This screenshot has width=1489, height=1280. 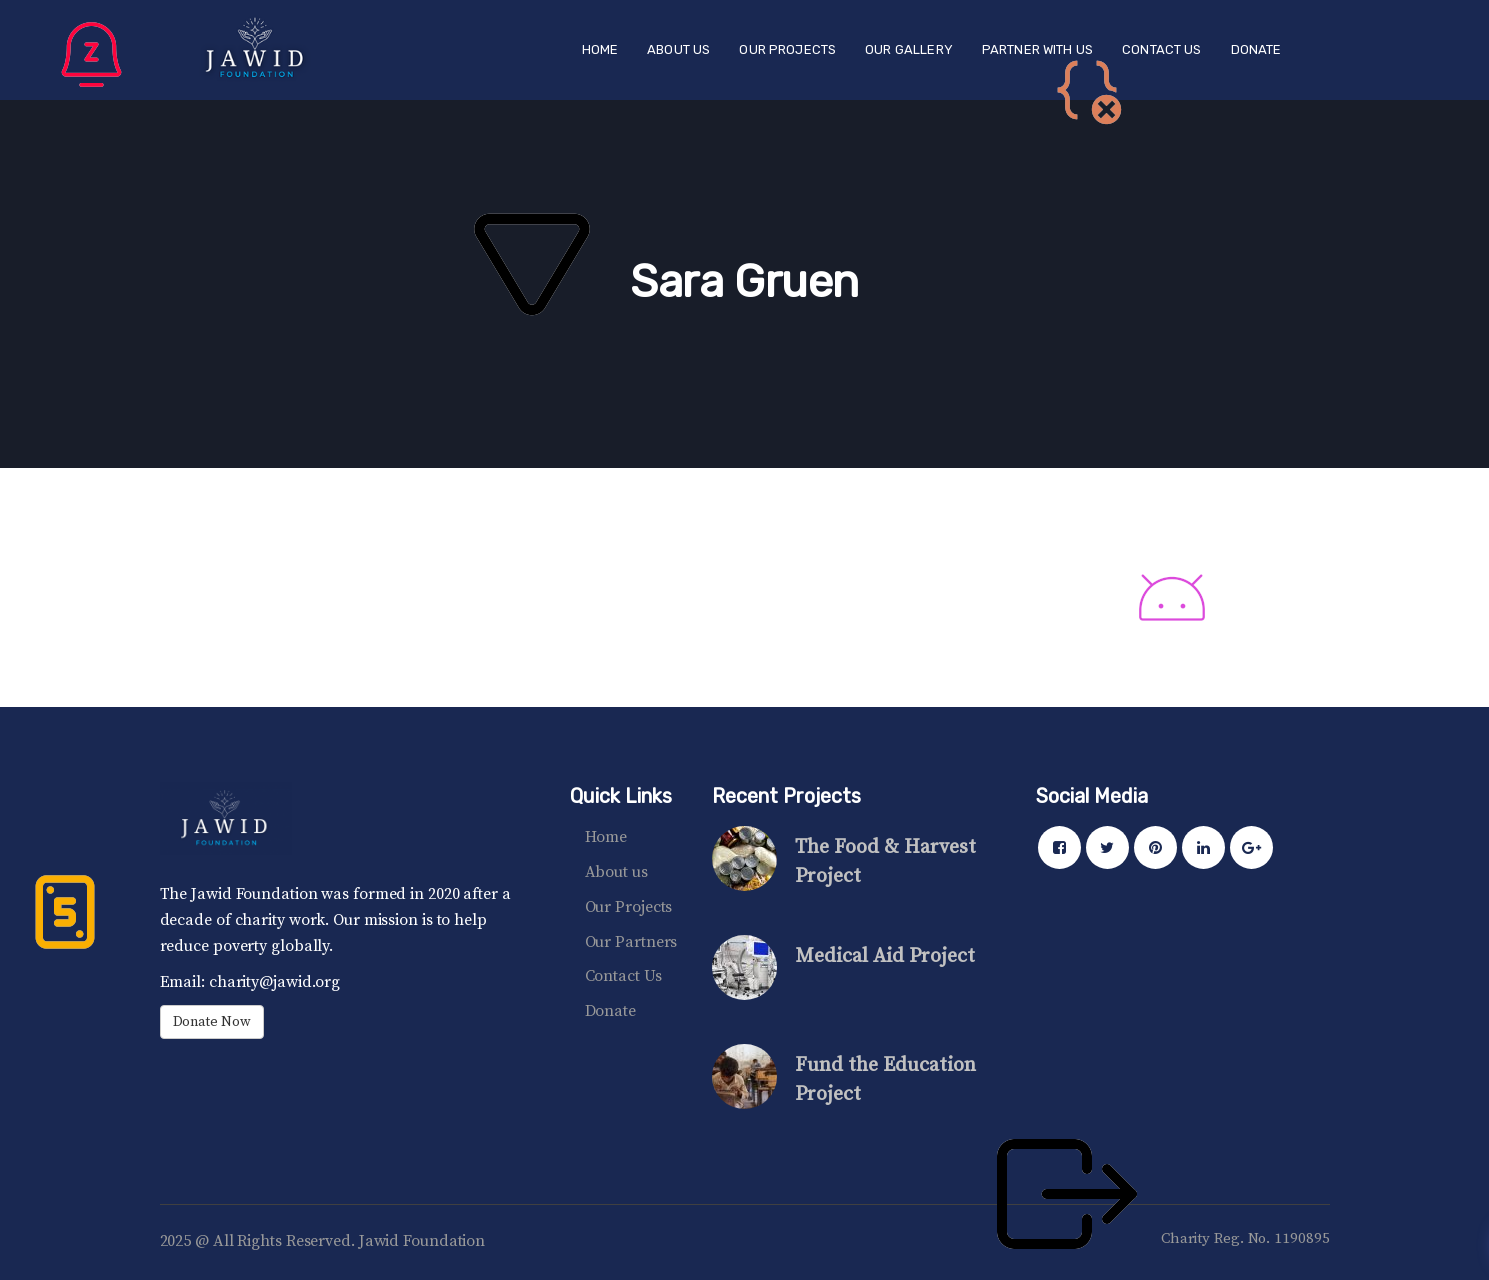 What do you see at coordinates (1067, 1194) in the screenshot?
I see `log out of your account` at bounding box center [1067, 1194].